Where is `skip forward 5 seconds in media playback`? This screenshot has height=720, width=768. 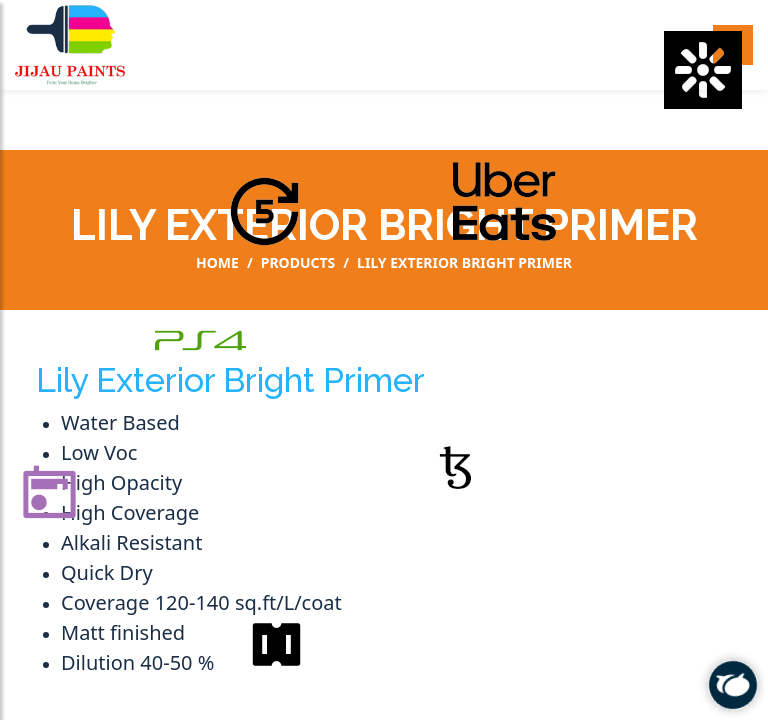
skip forward 5 seconds in media playback is located at coordinates (264, 211).